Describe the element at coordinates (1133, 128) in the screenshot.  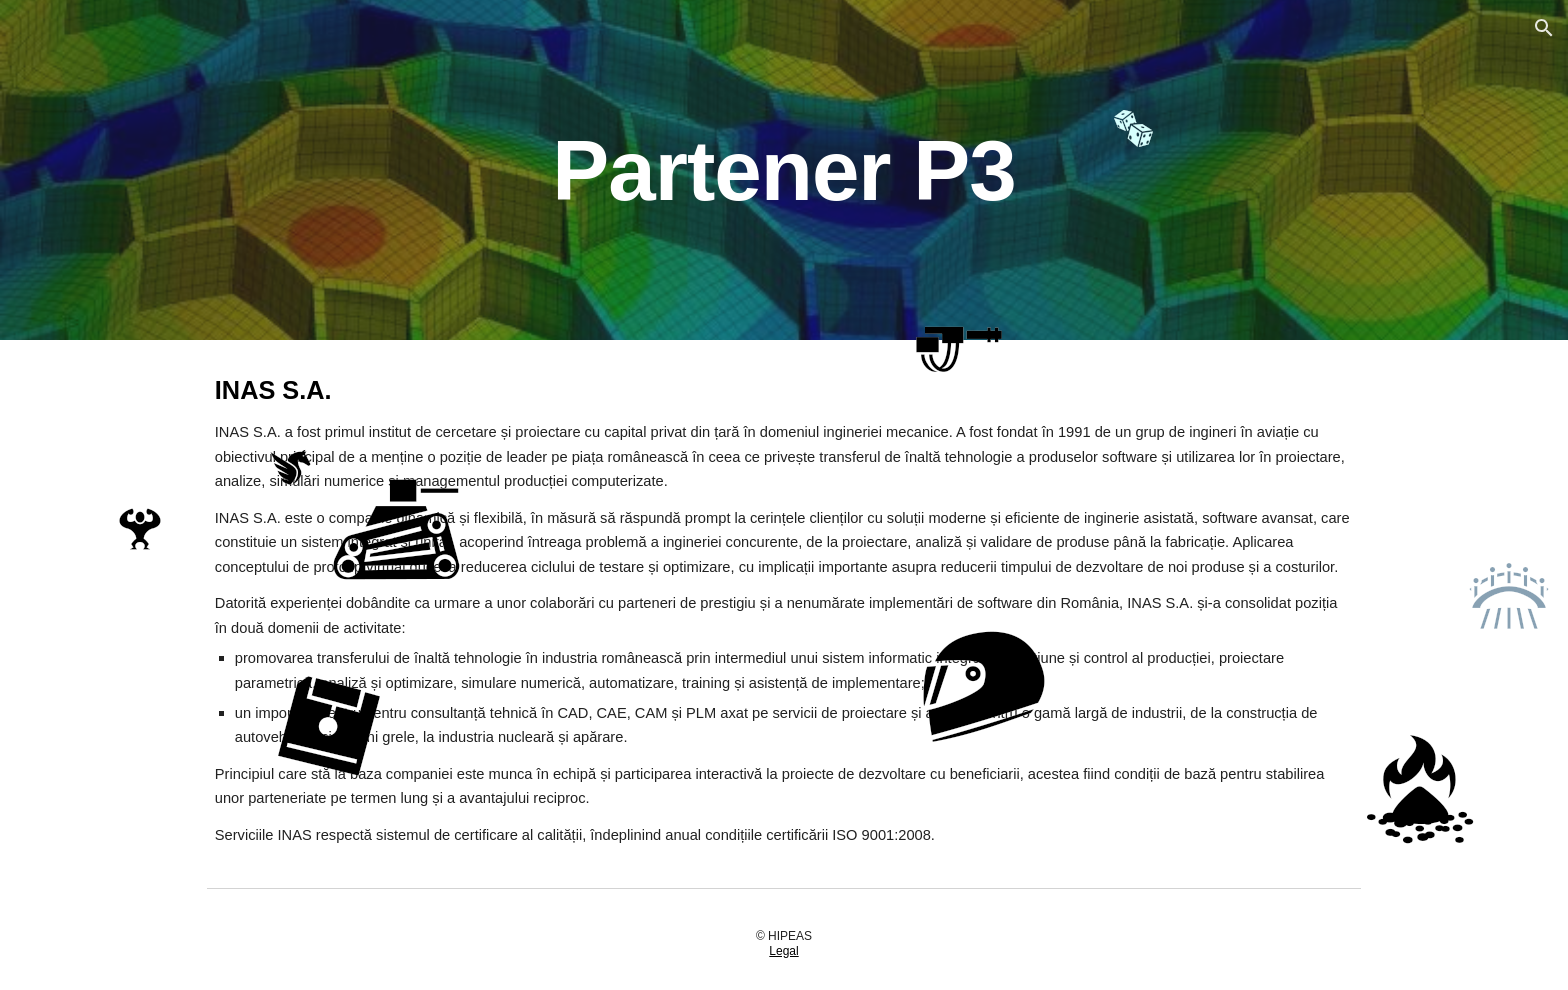
I see `roll the dice or randomize selection` at that location.